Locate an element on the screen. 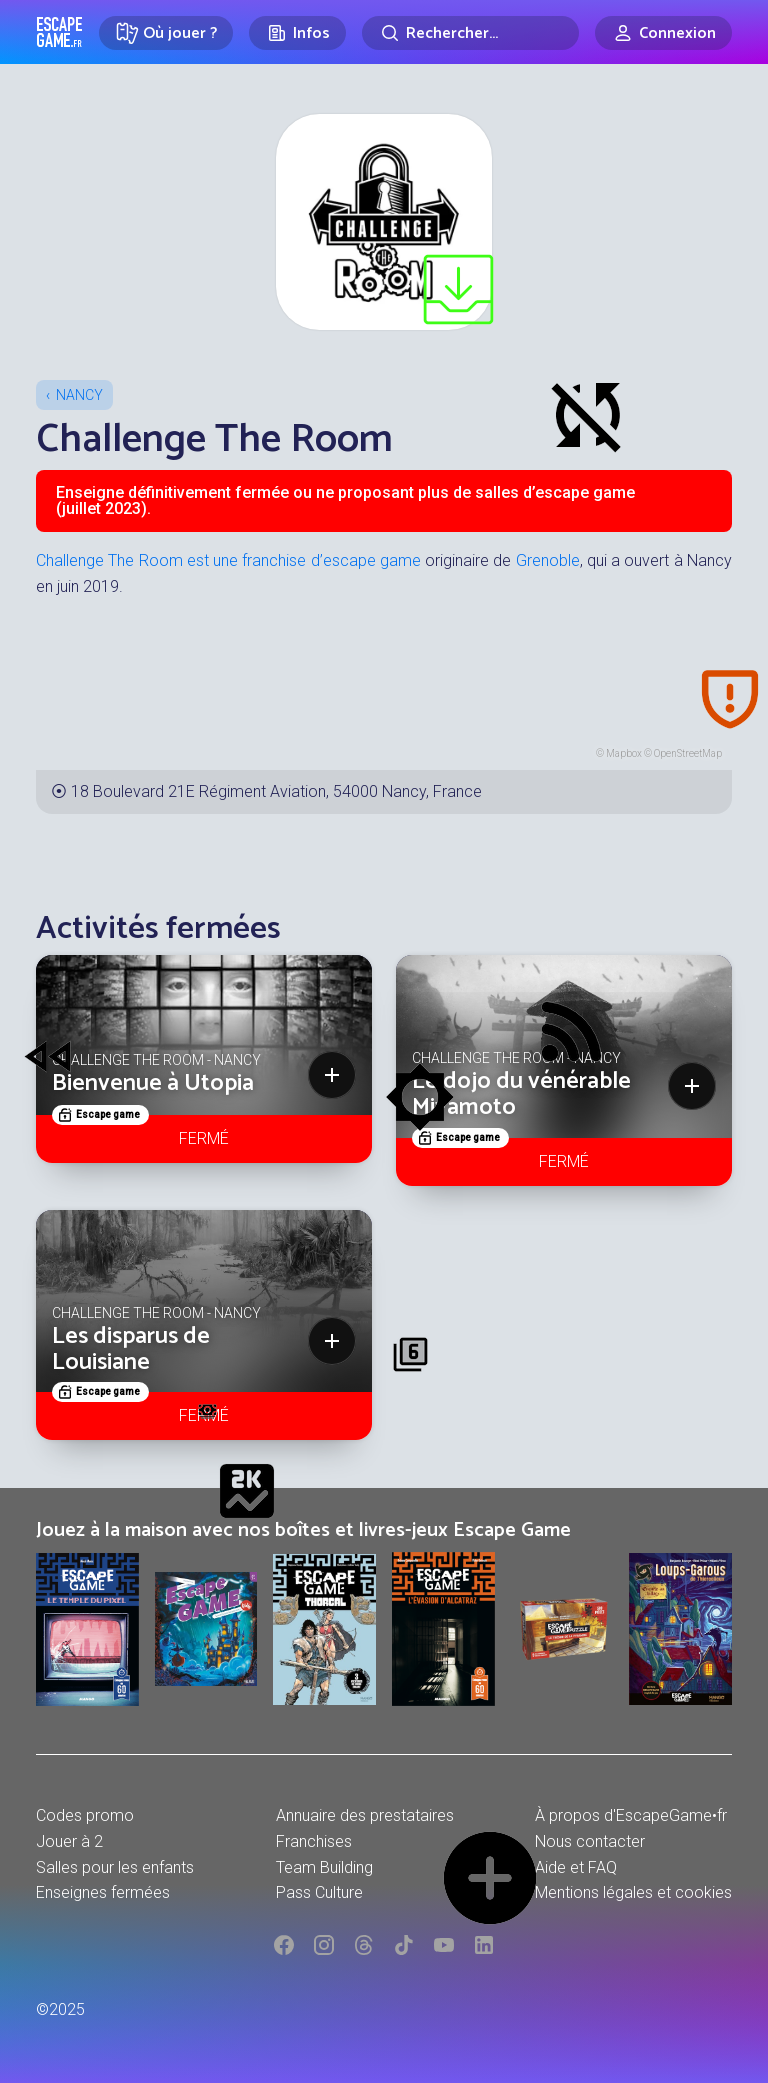 Image resolution: width=768 pixels, height=2083 pixels. adjust screen brightness settings is located at coordinates (420, 1097).